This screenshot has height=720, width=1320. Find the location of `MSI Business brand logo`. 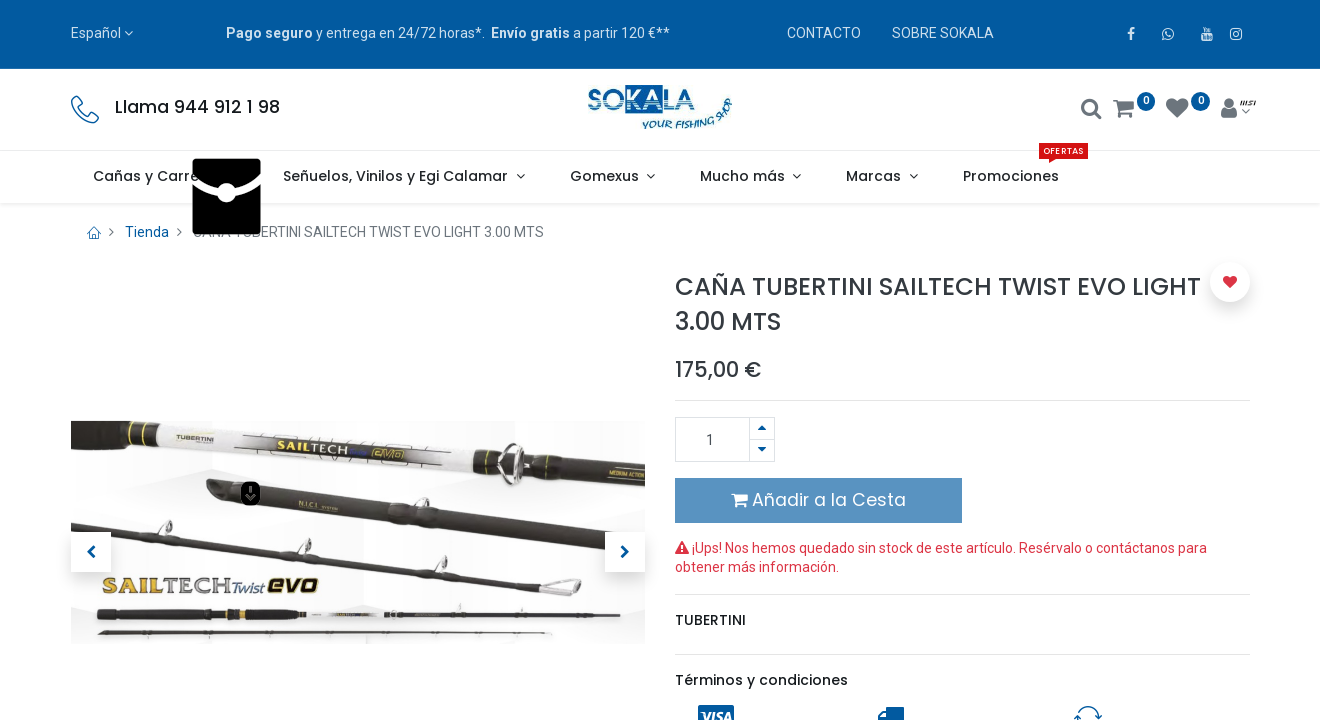

MSI Business brand logo is located at coordinates (1248, 103).